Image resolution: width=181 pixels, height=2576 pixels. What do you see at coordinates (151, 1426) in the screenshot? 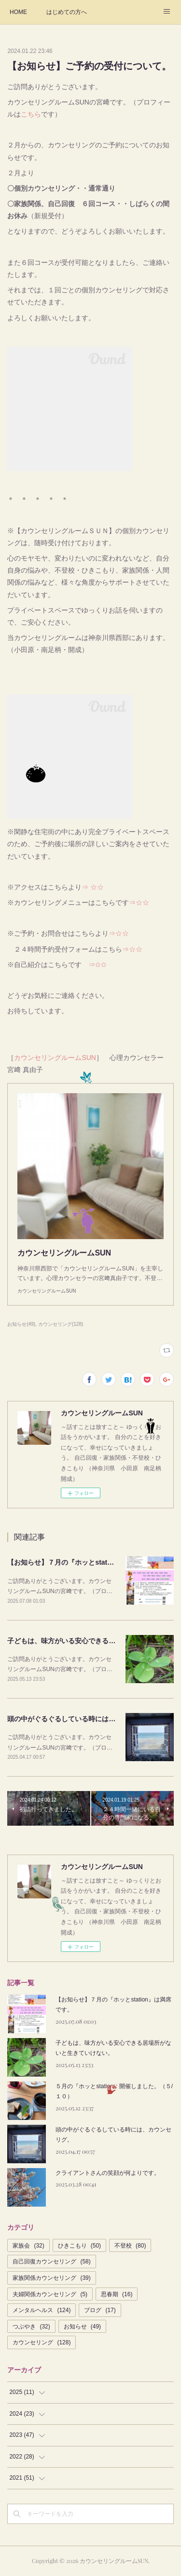
I see `select vampire character or costume` at bounding box center [151, 1426].